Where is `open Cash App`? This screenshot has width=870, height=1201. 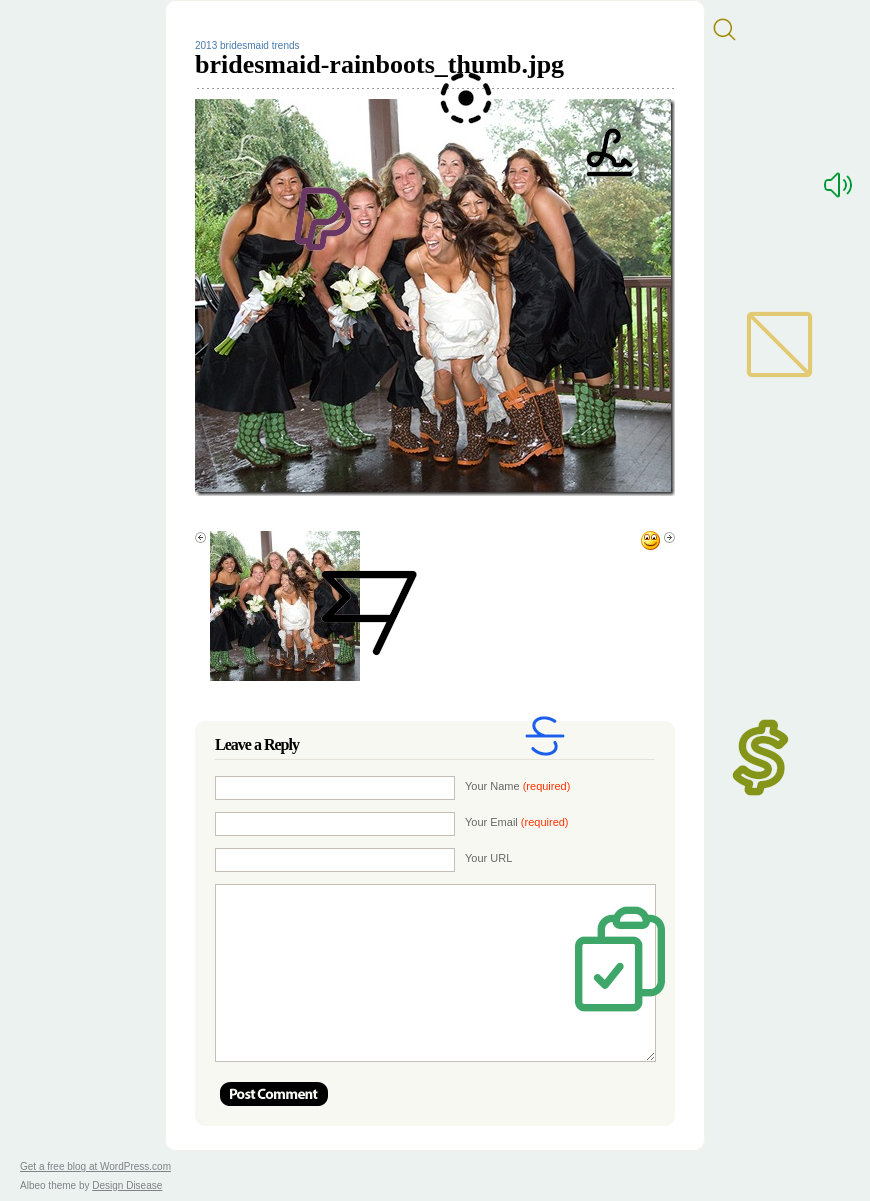
open Cash App is located at coordinates (760, 757).